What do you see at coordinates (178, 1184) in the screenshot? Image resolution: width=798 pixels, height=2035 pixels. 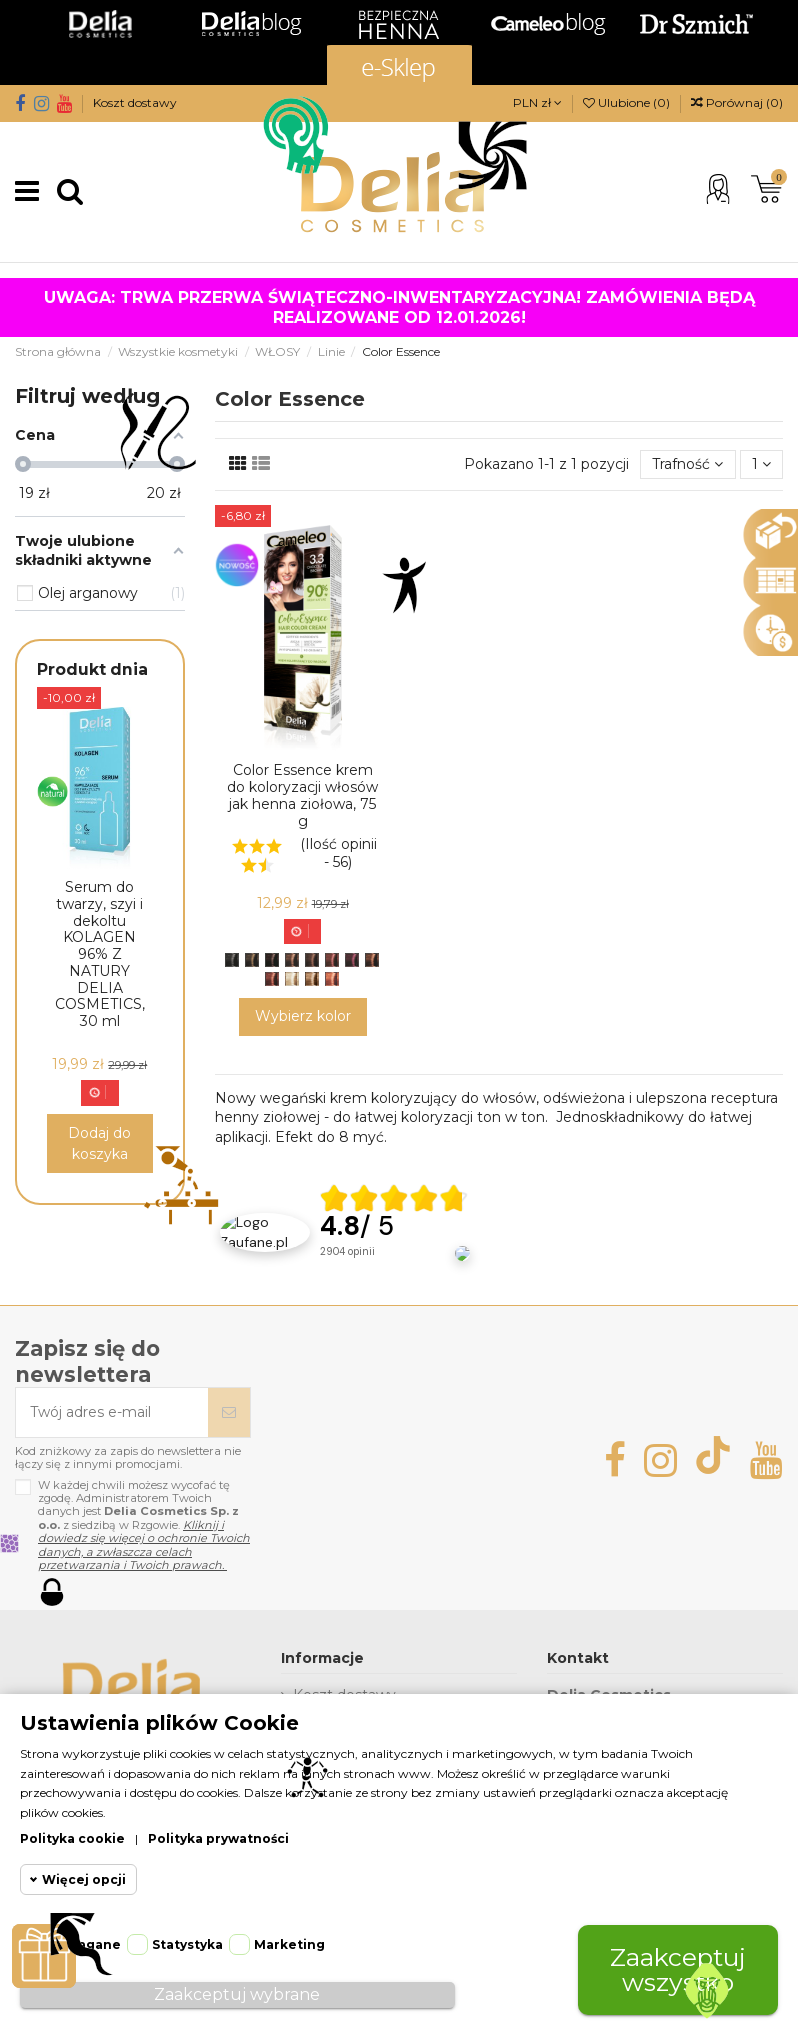 I see `access automation or manufacturing settings` at bounding box center [178, 1184].